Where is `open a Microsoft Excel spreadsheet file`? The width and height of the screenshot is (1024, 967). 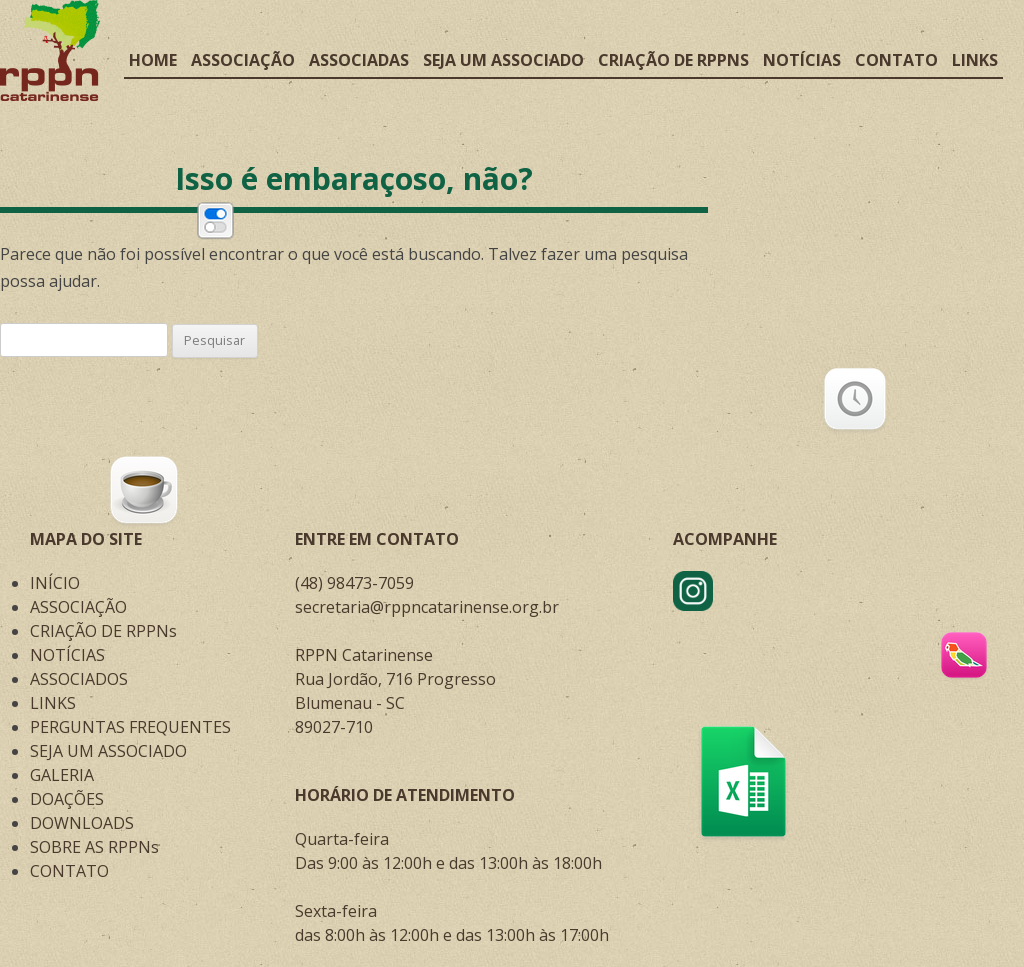
open a Microsoft Excel spreadsheet file is located at coordinates (743, 781).